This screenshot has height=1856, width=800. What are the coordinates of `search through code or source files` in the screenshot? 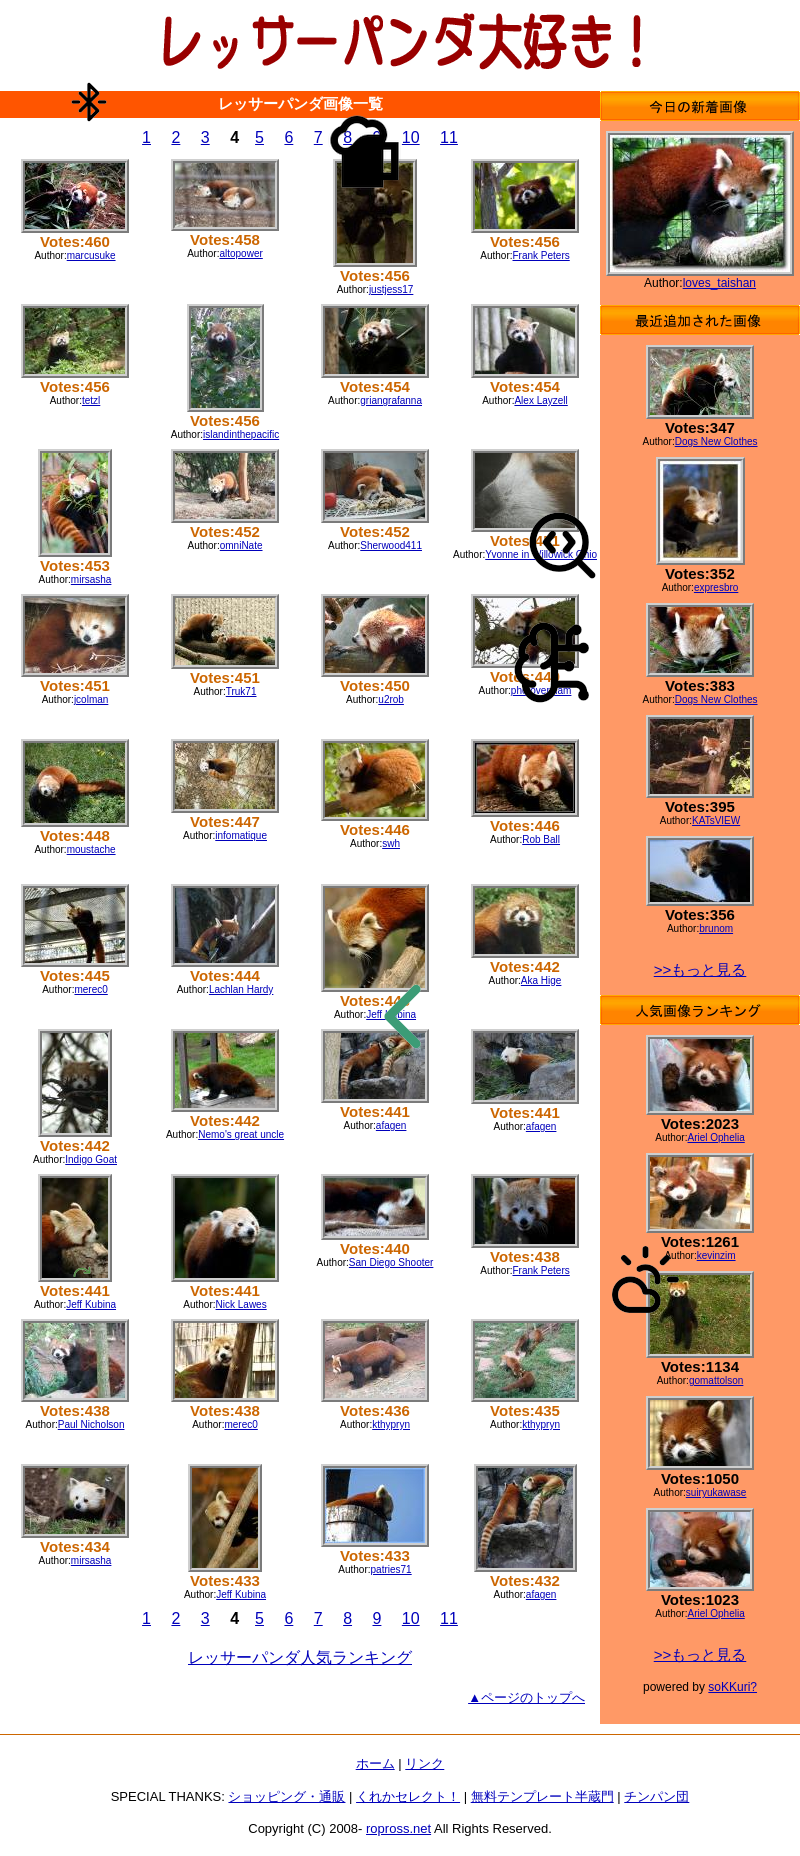 It's located at (562, 545).